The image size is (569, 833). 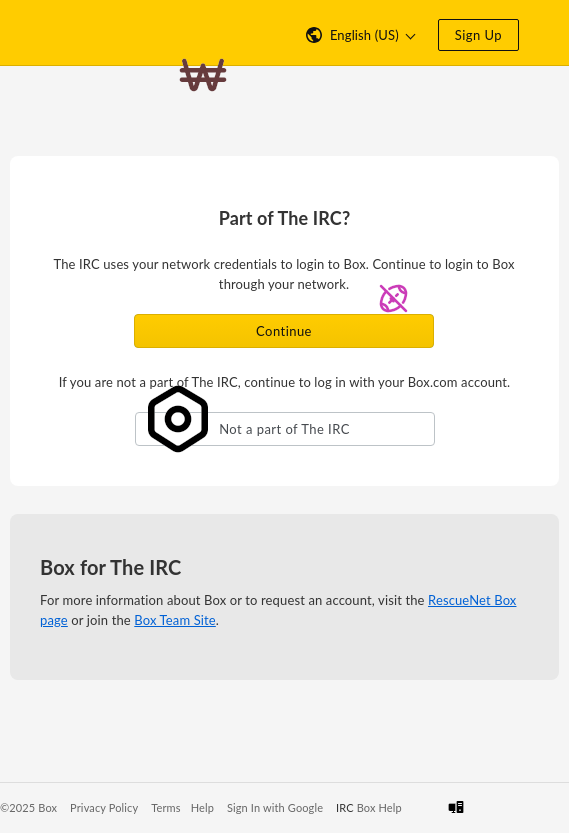 What do you see at coordinates (393, 298) in the screenshot?
I see `disable football notifications` at bounding box center [393, 298].